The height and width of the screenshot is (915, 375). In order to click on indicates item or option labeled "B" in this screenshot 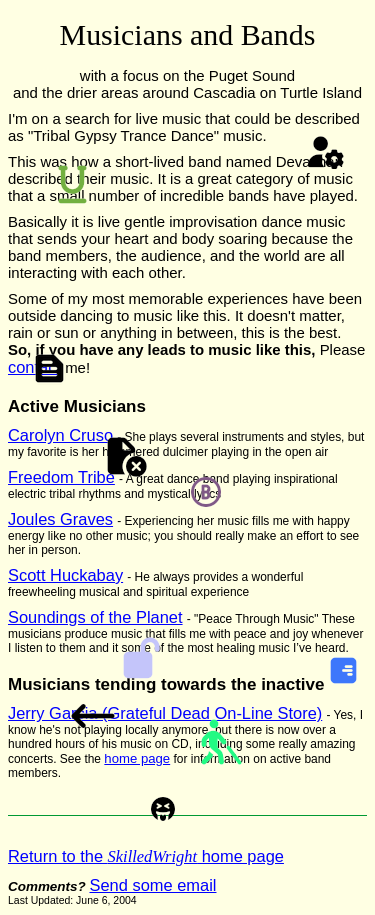, I will do `click(206, 492)`.